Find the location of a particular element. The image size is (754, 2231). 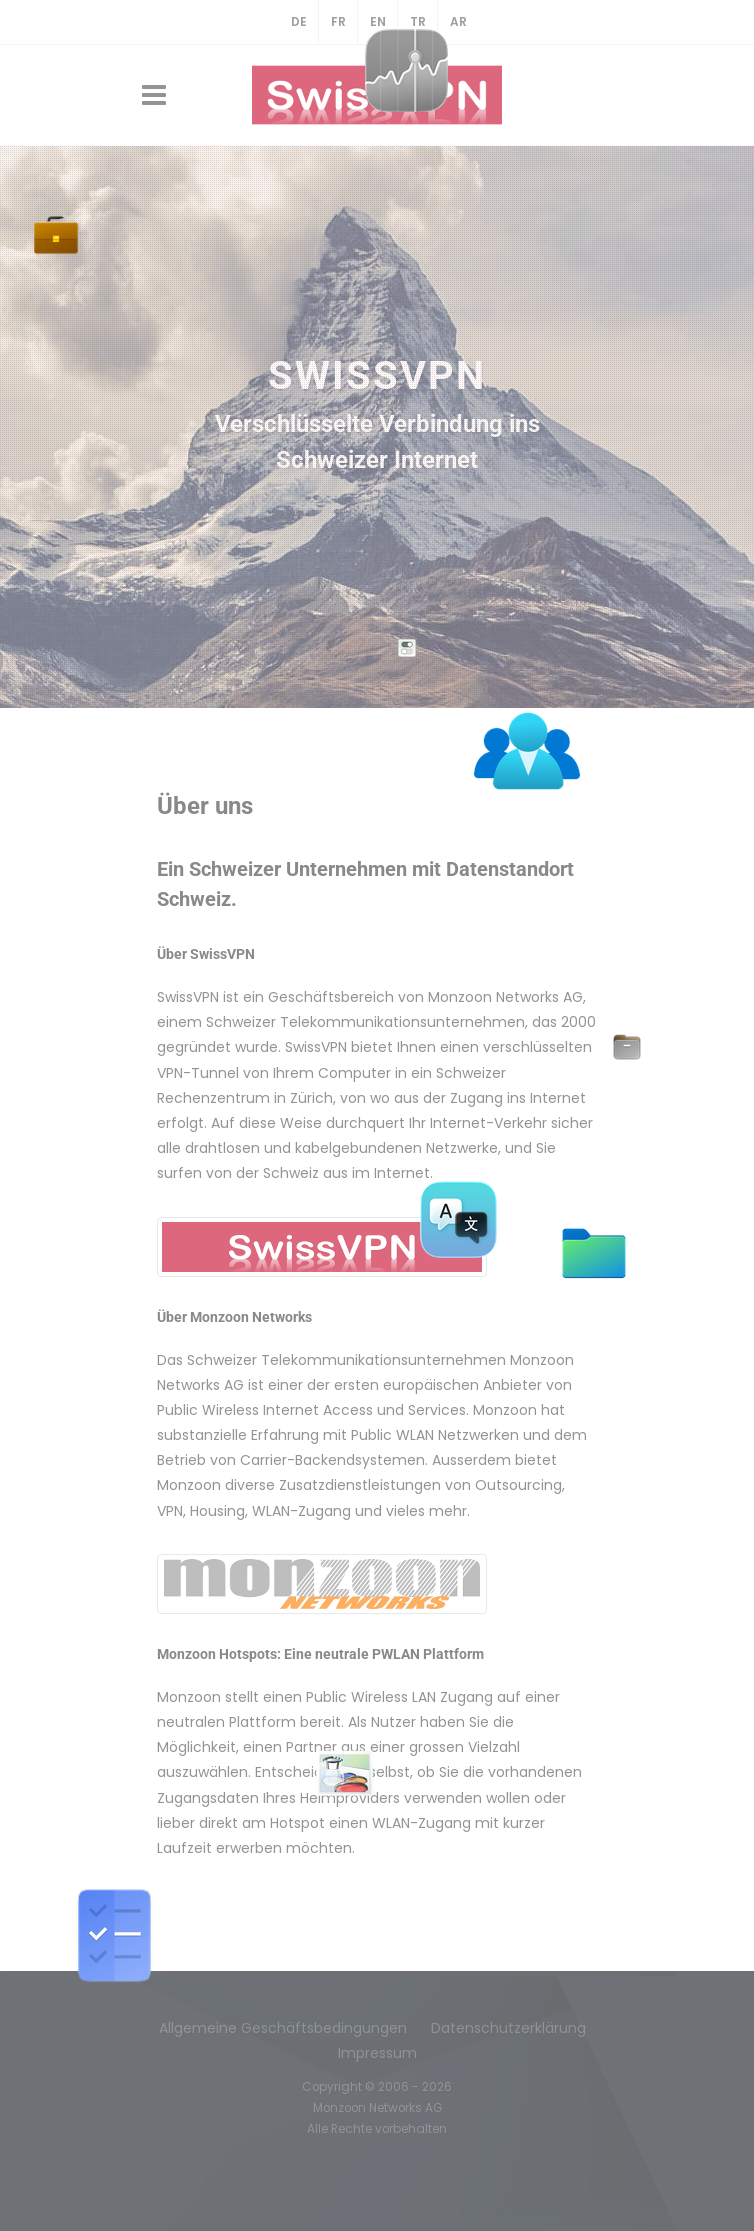

access work or business files is located at coordinates (56, 235).